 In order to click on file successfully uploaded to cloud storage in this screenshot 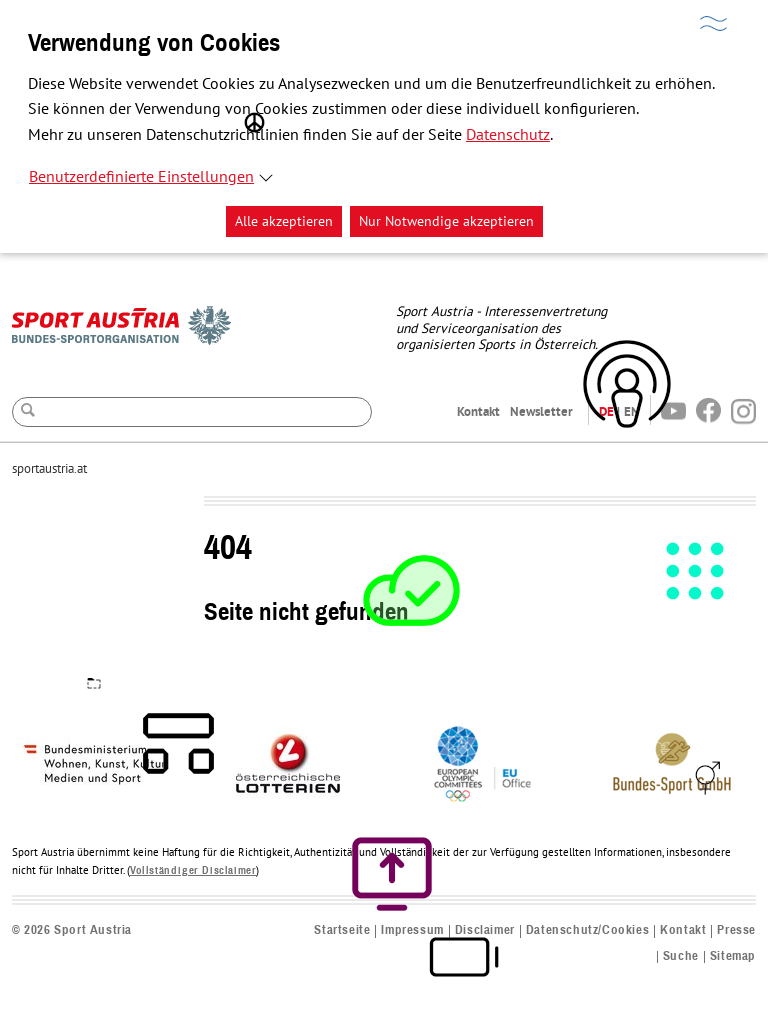, I will do `click(411, 590)`.